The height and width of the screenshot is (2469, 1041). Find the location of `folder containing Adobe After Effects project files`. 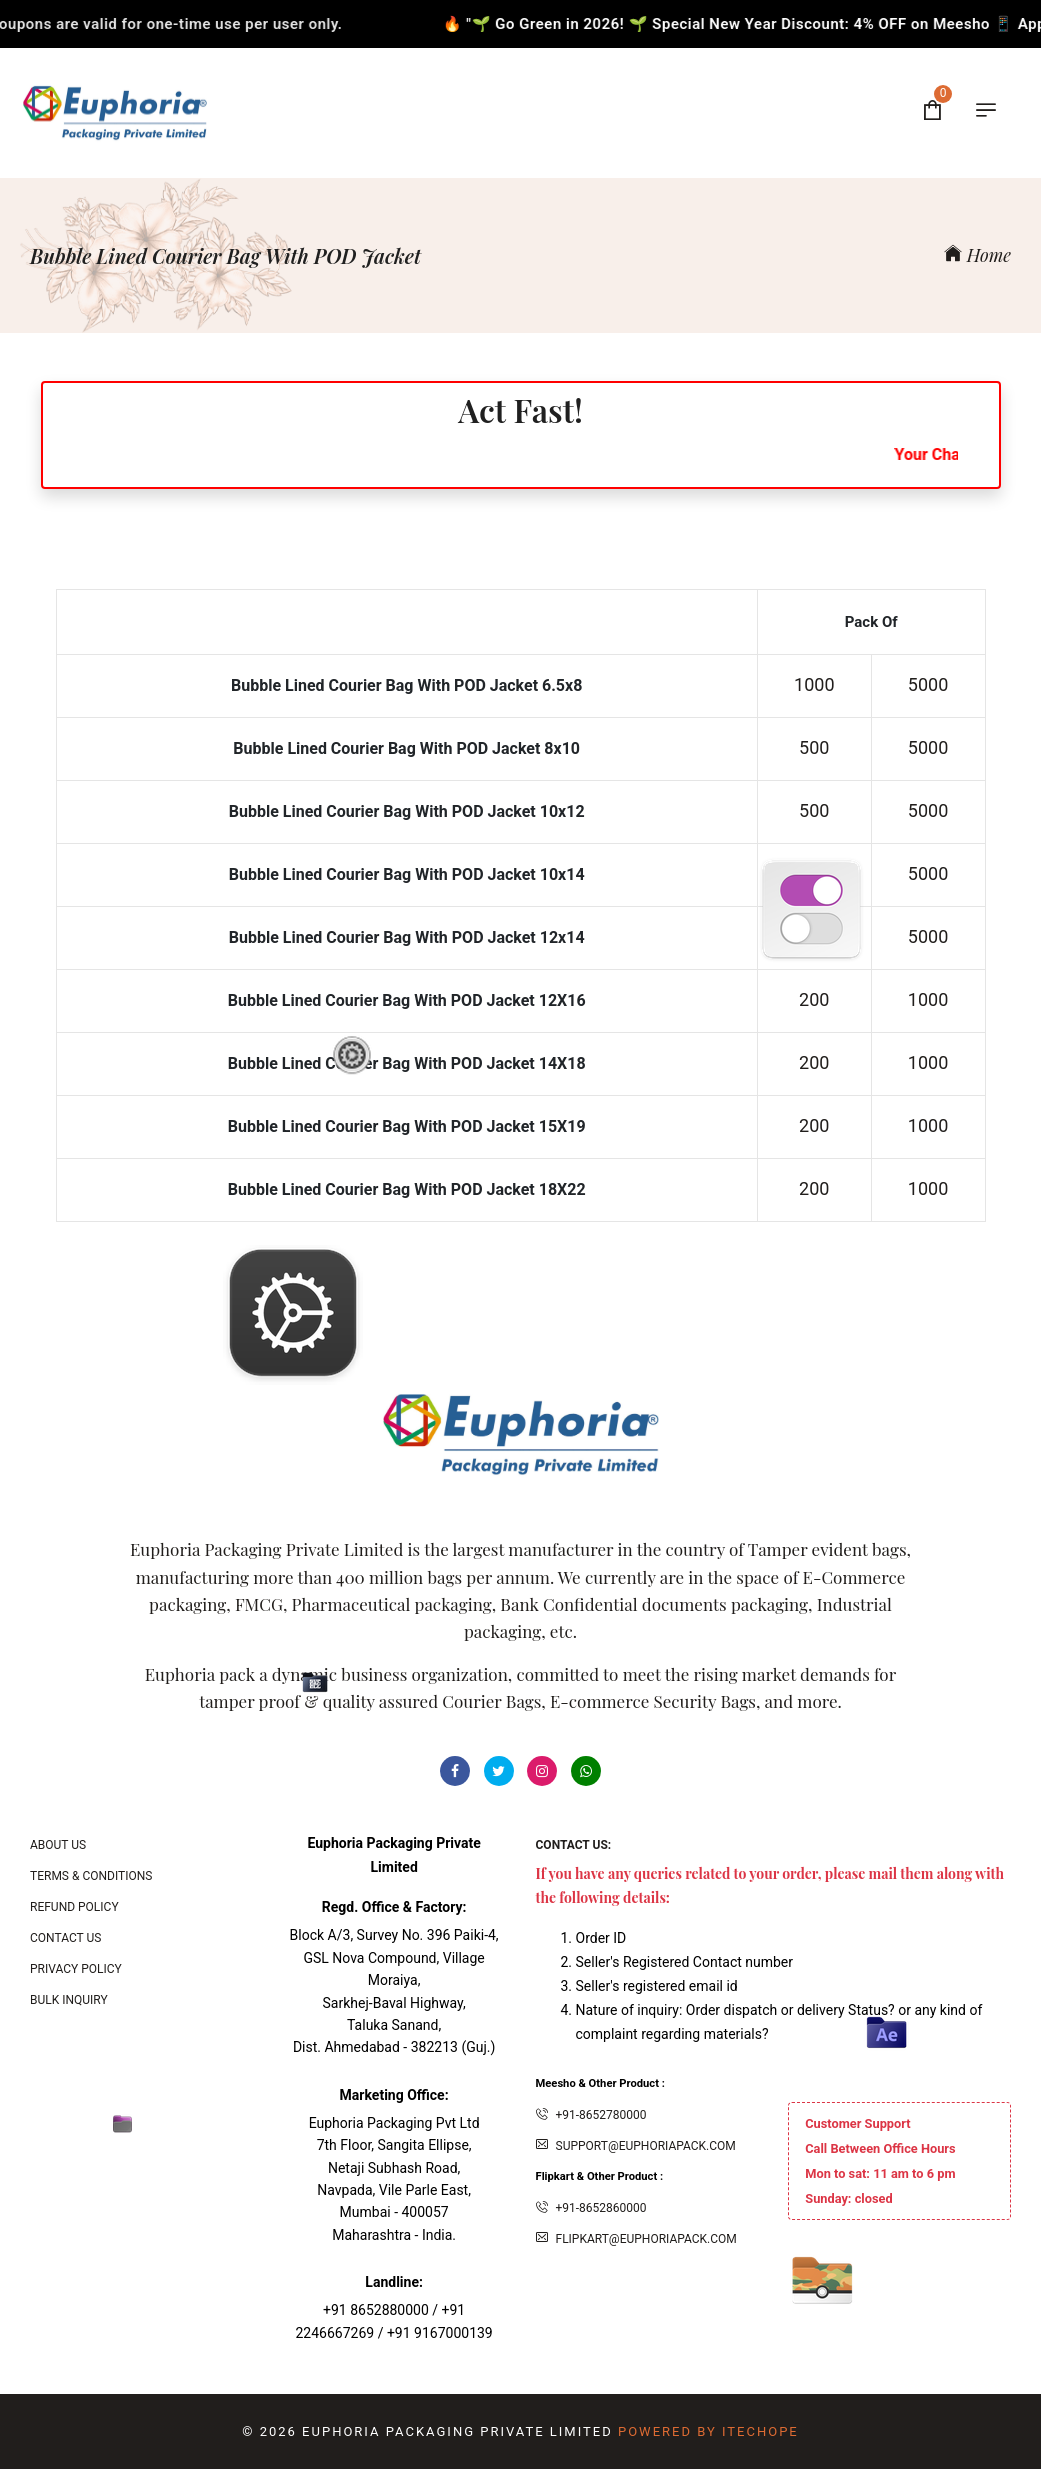

folder containing Adobe After Effects project files is located at coordinates (886, 2033).